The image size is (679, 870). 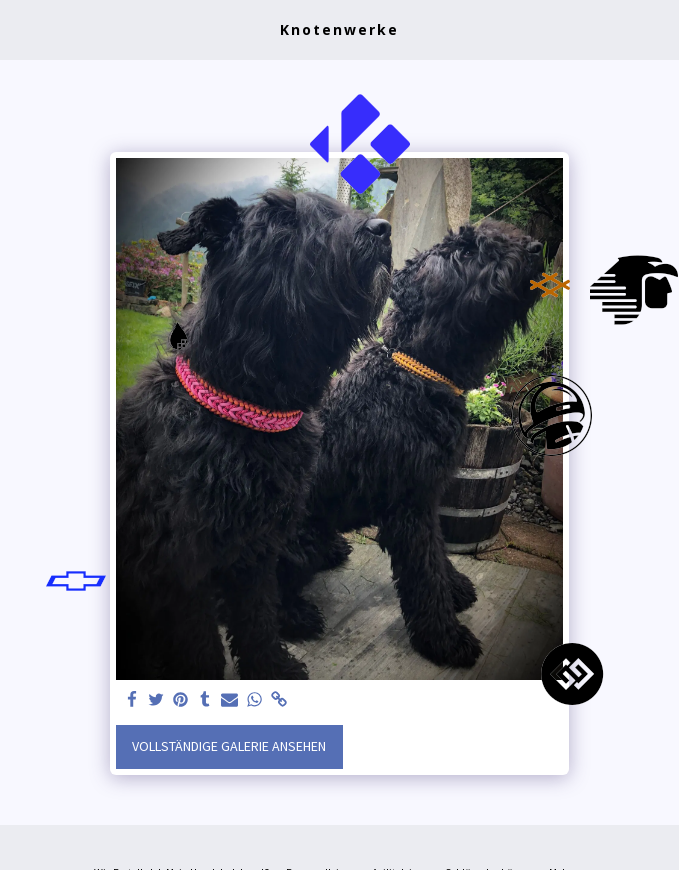 I want to click on traefik mesh service logo, so click(x=550, y=285).